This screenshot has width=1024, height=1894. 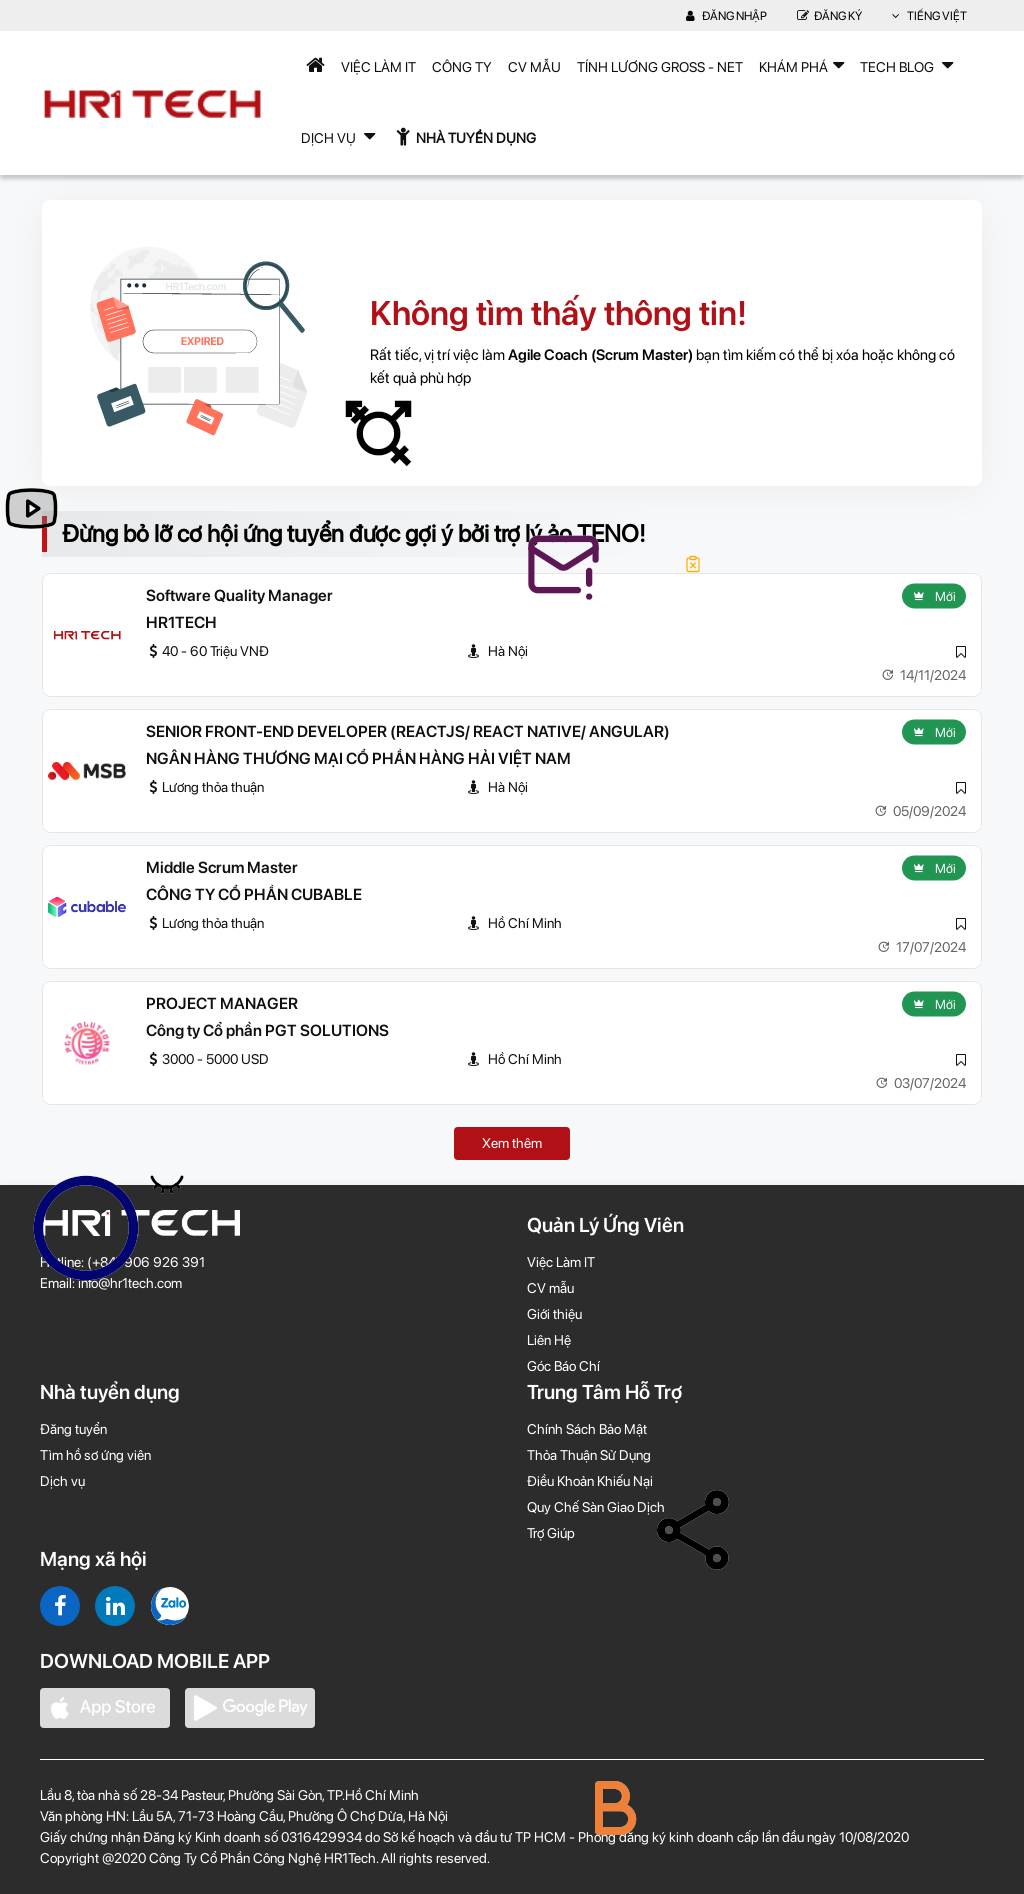 What do you see at coordinates (86, 1228) in the screenshot?
I see `unselected radio button or checkbox option` at bounding box center [86, 1228].